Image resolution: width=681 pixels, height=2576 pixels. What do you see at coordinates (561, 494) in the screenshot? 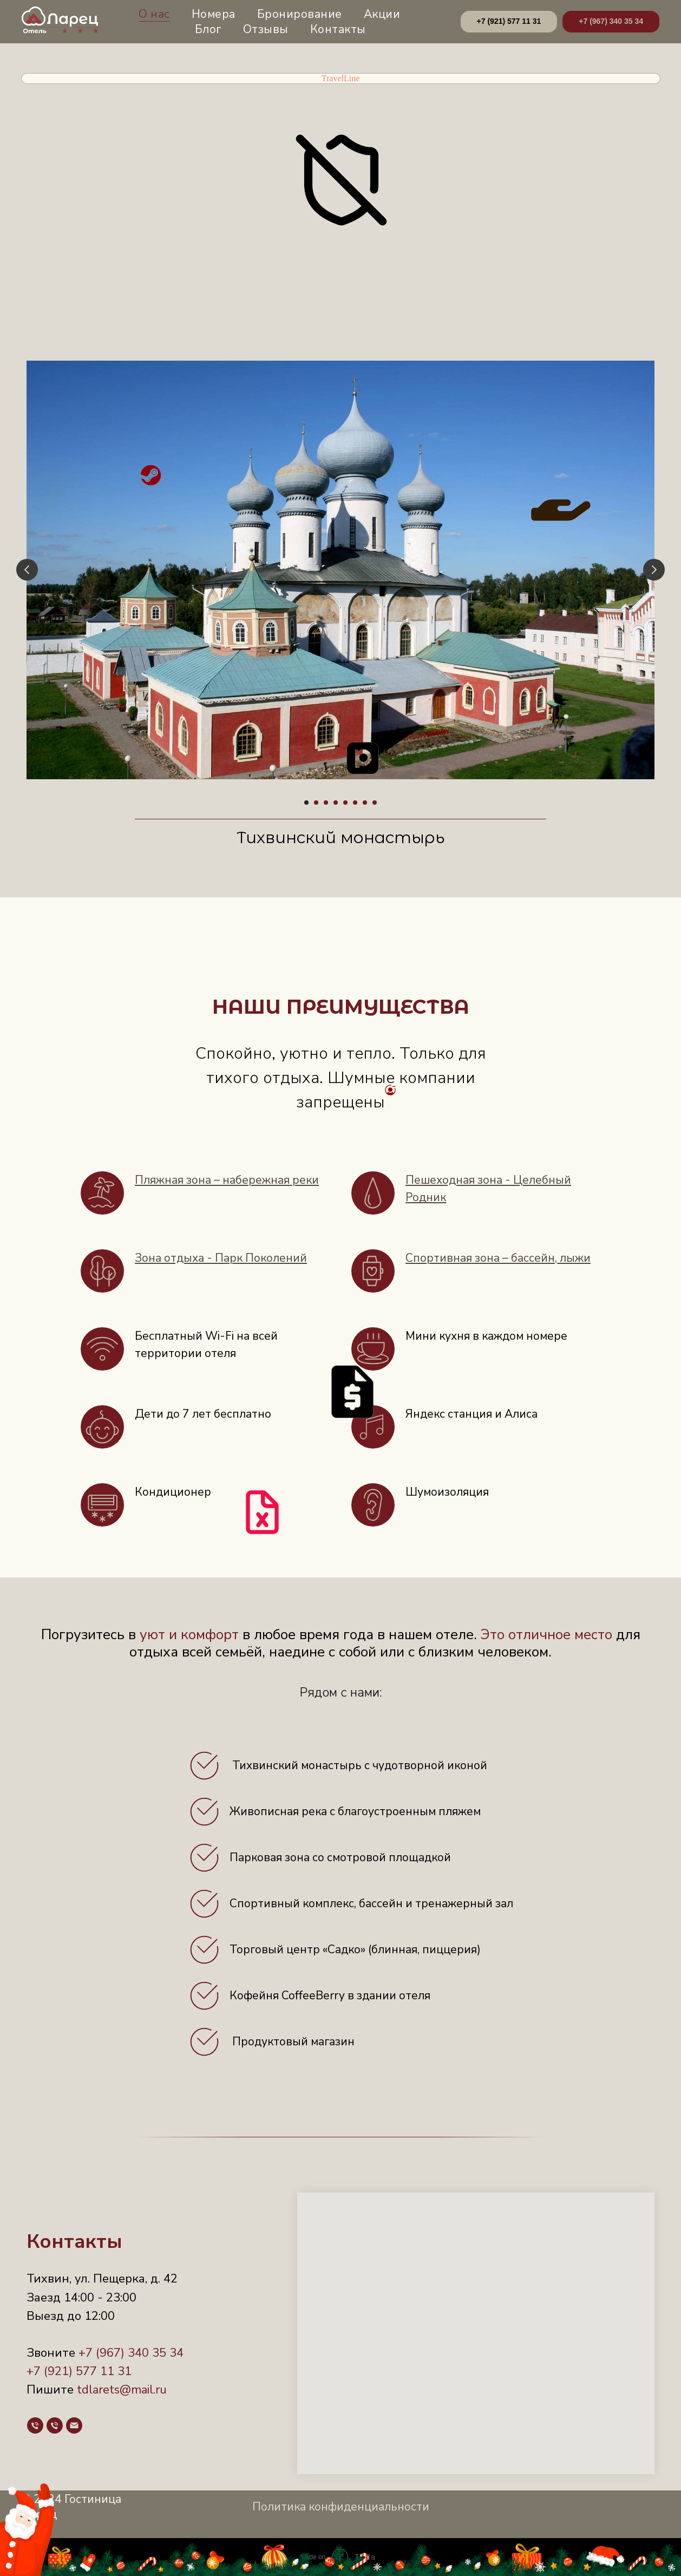
I see `receive or accept an item` at bounding box center [561, 494].